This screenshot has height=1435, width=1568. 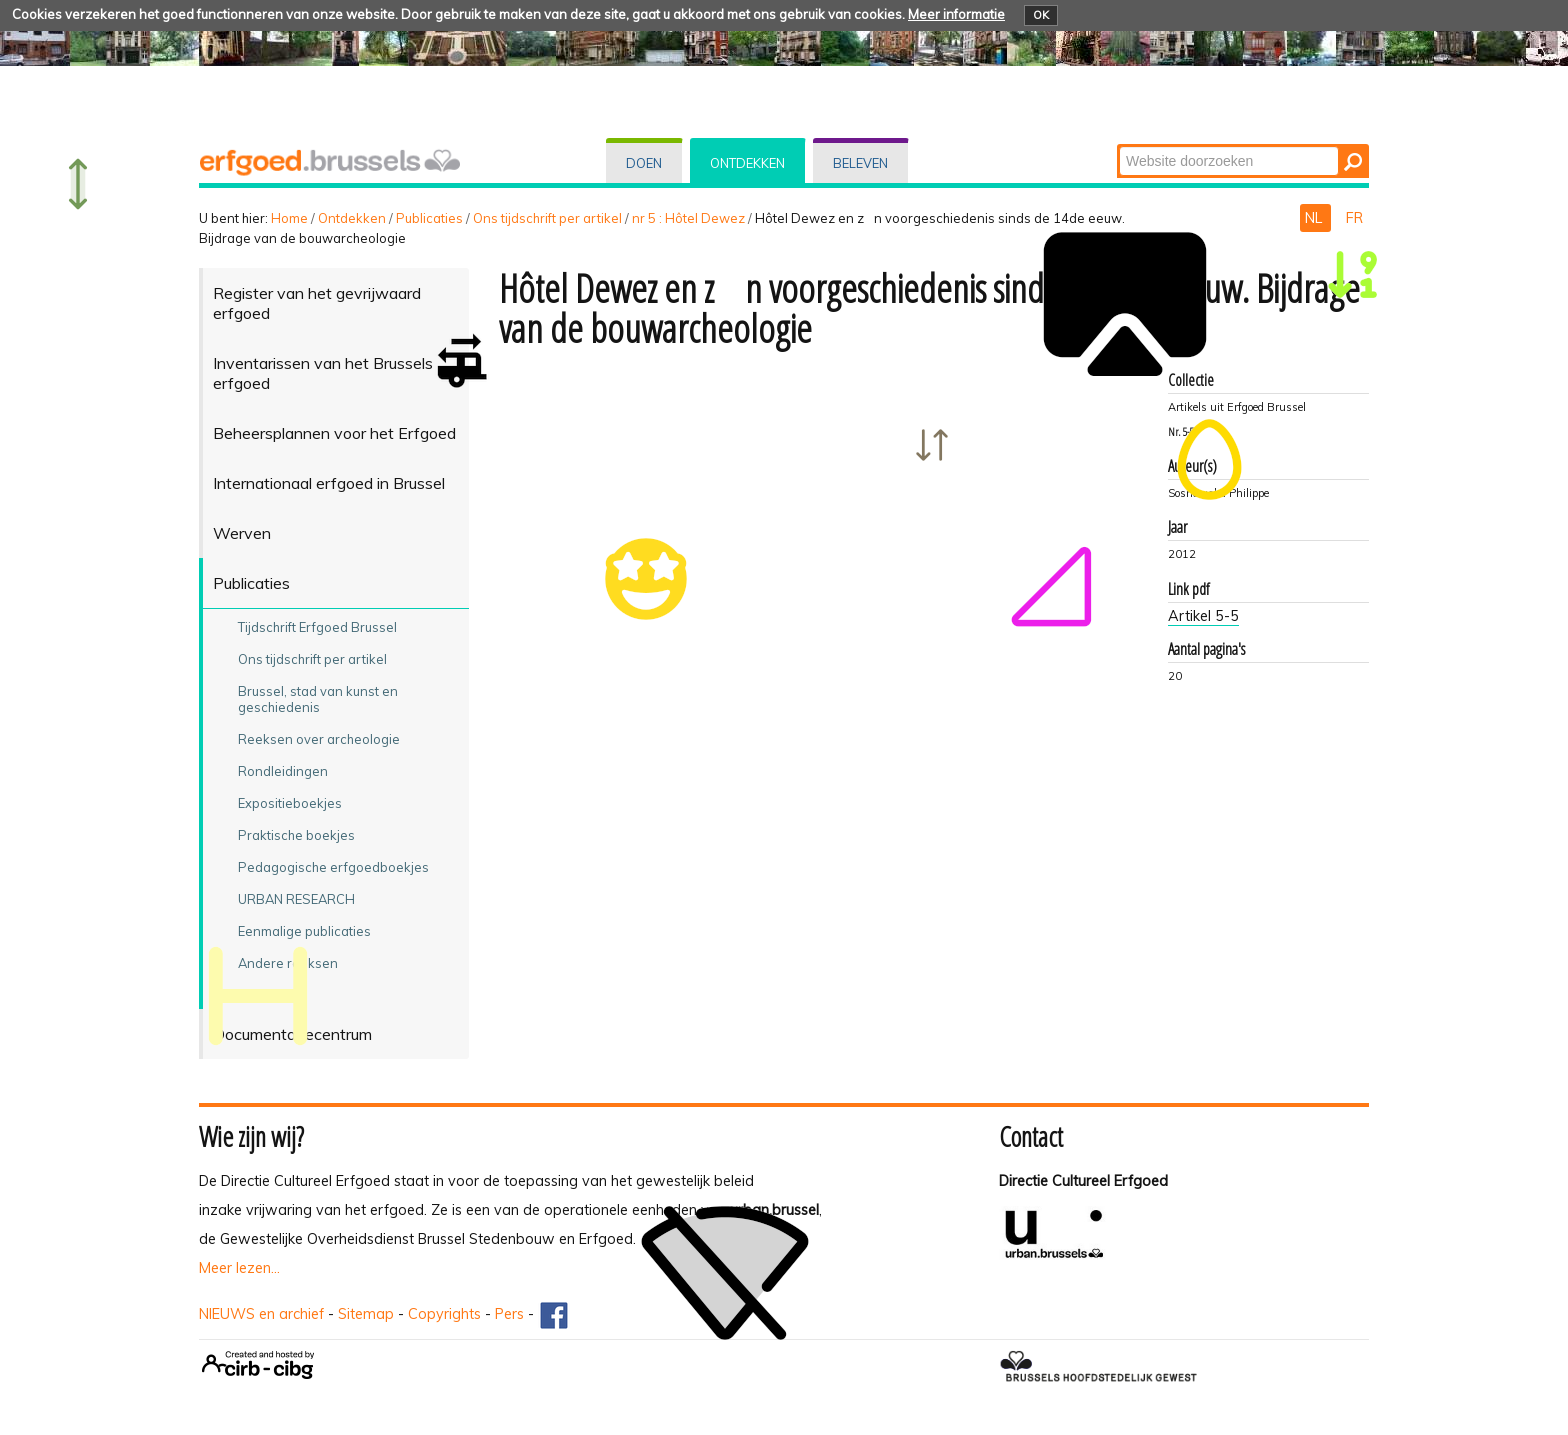 I want to click on indicates egg or egg-containing ingredients in food items, so click(x=1209, y=459).